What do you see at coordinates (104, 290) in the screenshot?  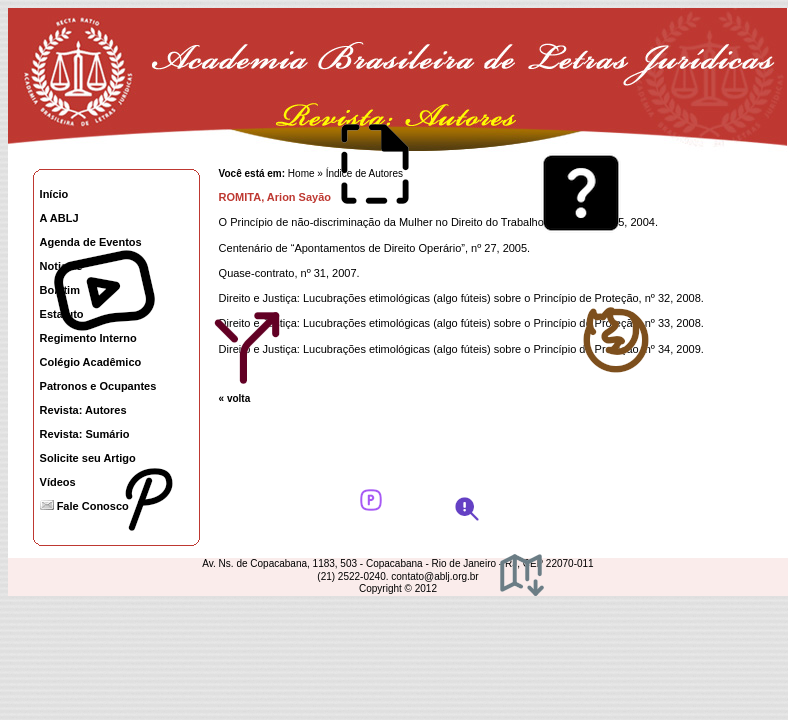 I see `open YouTube Kids app` at bounding box center [104, 290].